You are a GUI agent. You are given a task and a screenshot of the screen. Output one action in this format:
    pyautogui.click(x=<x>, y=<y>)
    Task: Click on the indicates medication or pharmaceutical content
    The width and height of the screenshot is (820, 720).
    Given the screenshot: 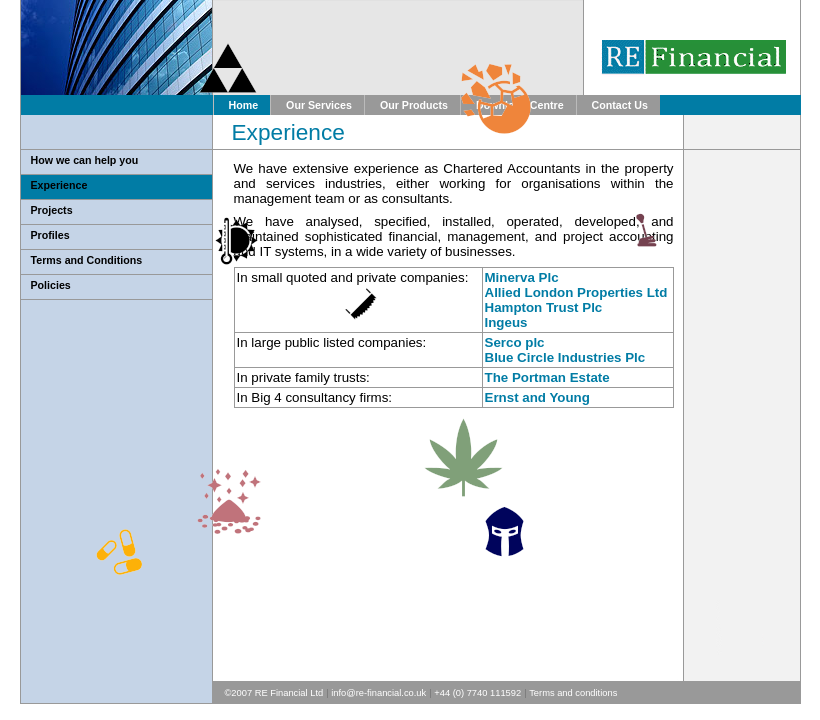 What is the action you would take?
    pyautogui.click(x=119, y=552)
    